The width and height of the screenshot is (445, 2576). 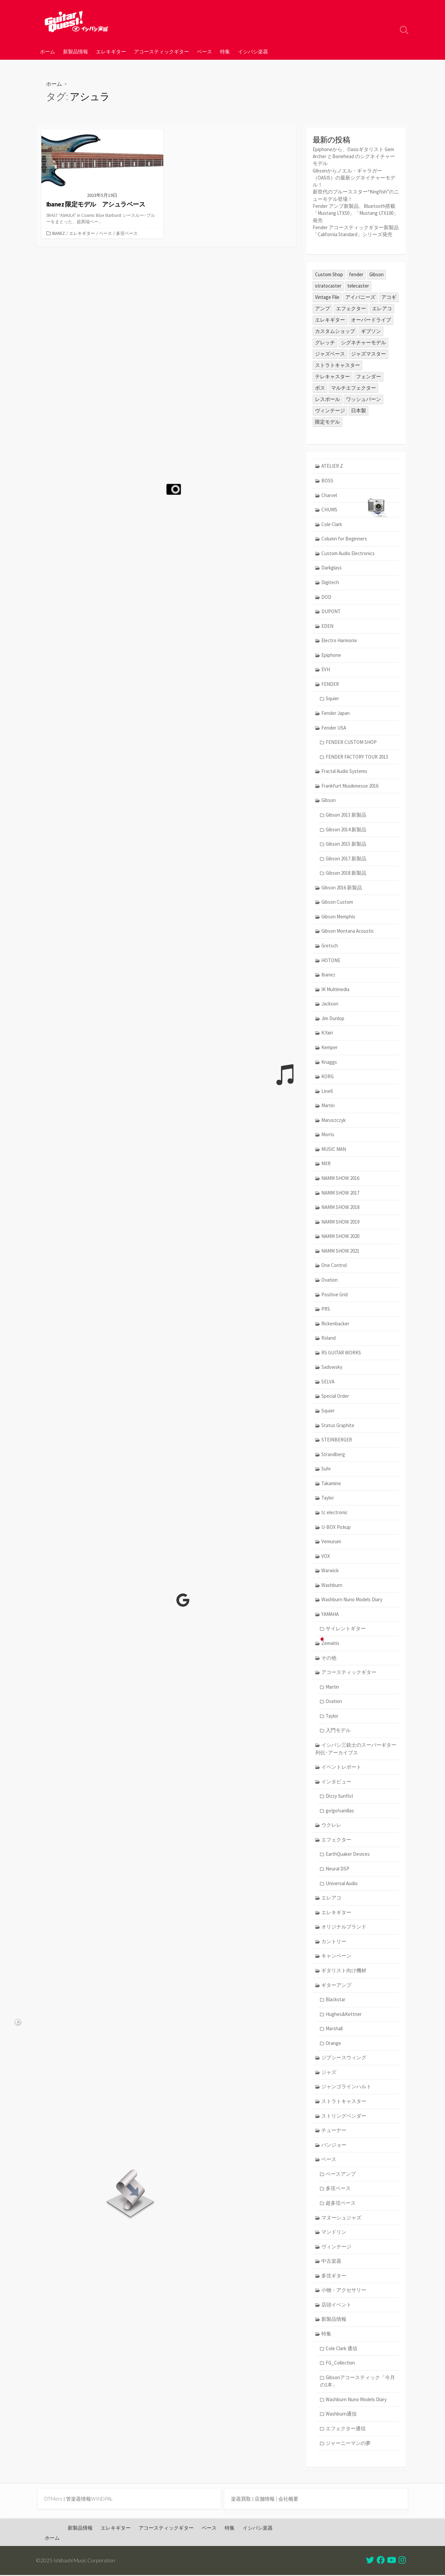 What do you see at coordinates (174, 489) in the screenshot?
I see `ipod shuffle device in sidebar` at bounding box center [174, 489].